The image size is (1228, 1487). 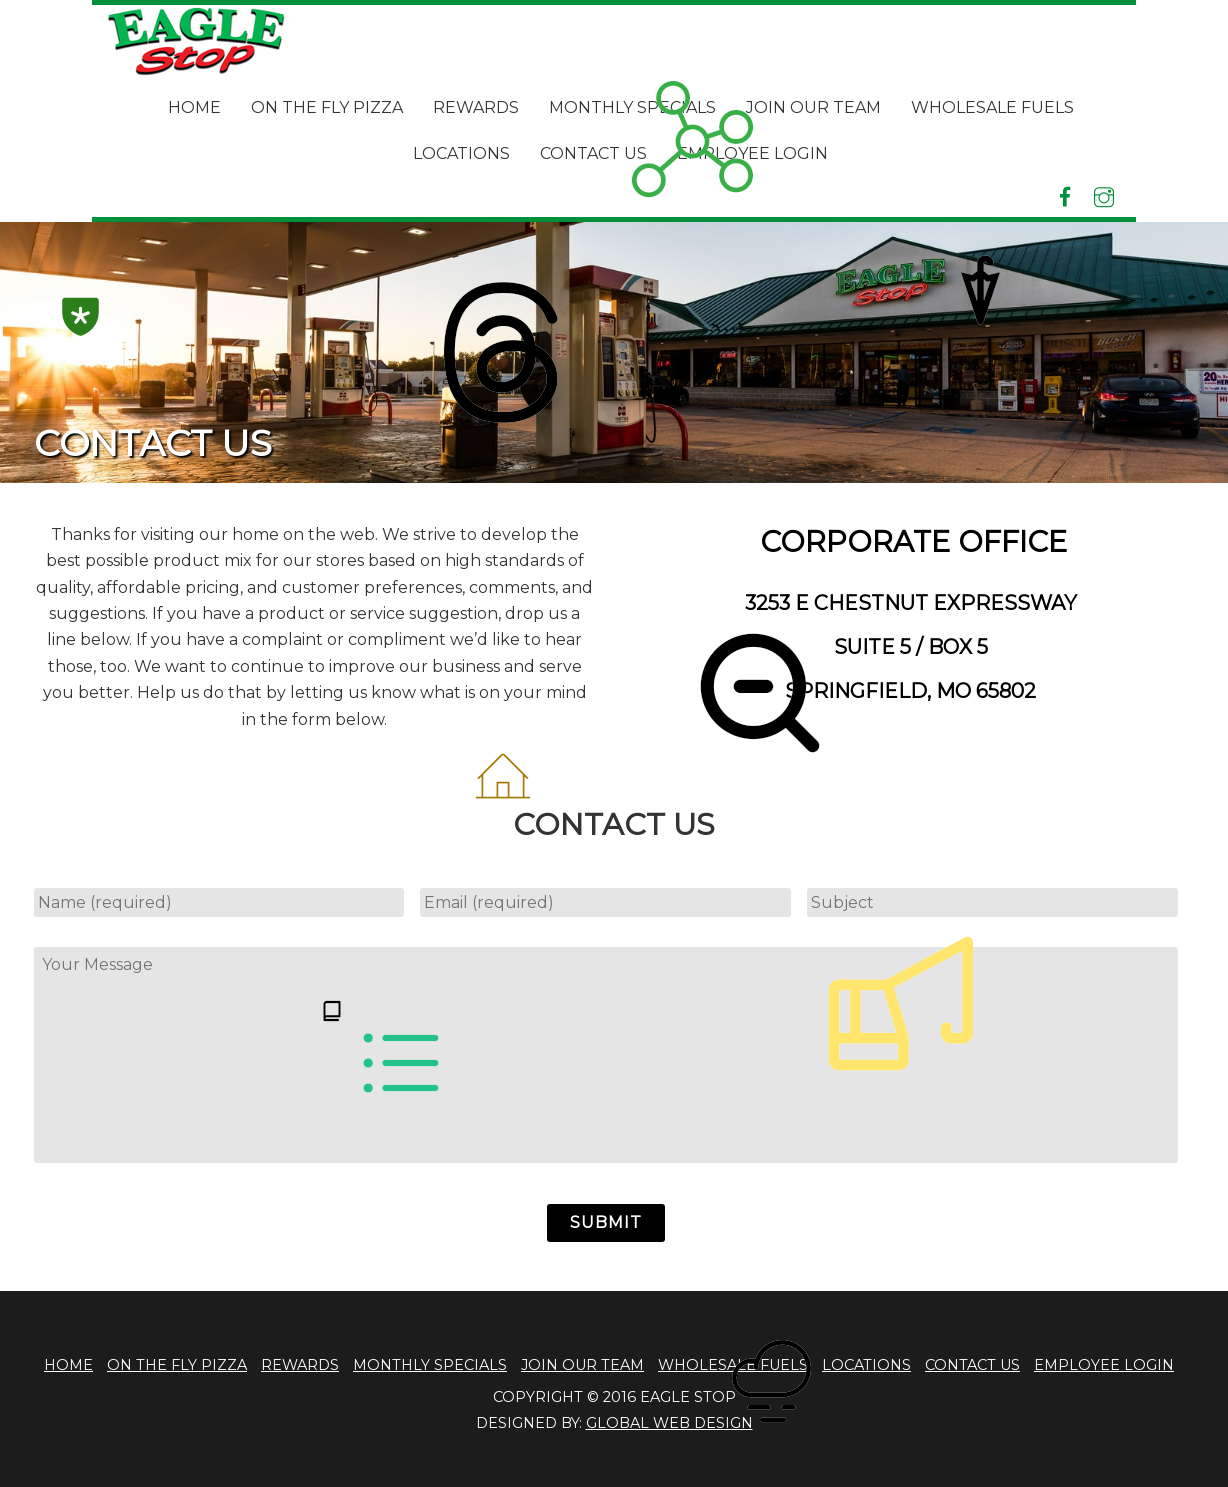 What do you see at coordinates (80, 314) in the screenshot?
I see `indicates premium or starred security feature` at bounding box center [80, 314].